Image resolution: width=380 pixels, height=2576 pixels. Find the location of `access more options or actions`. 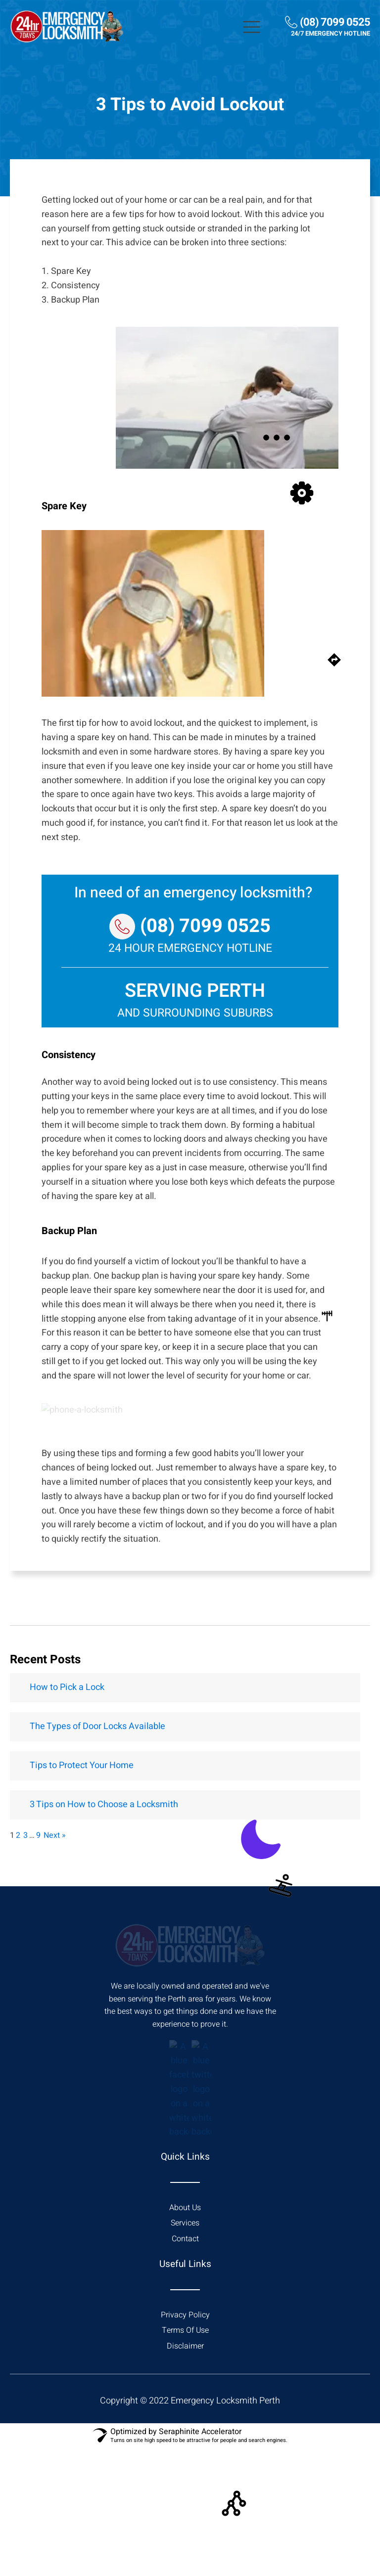

access more options or actions is located at coordinates (277, 438).